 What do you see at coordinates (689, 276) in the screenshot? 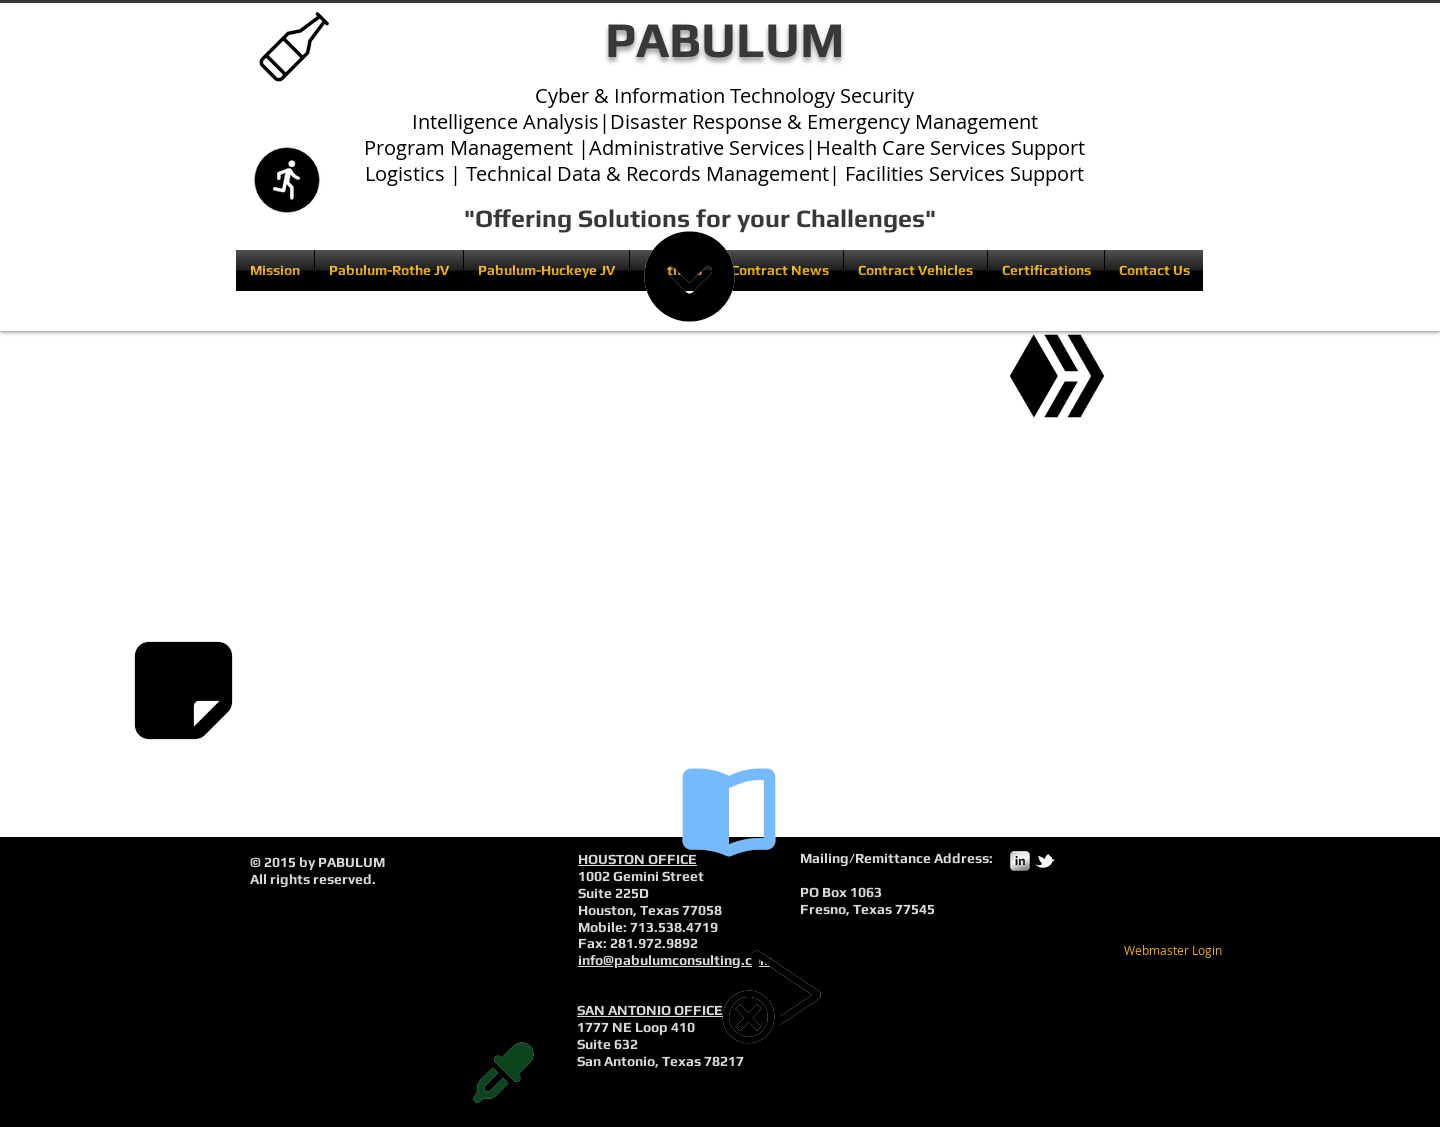
I see `expand to show more content` at bounding box center [689, 276].